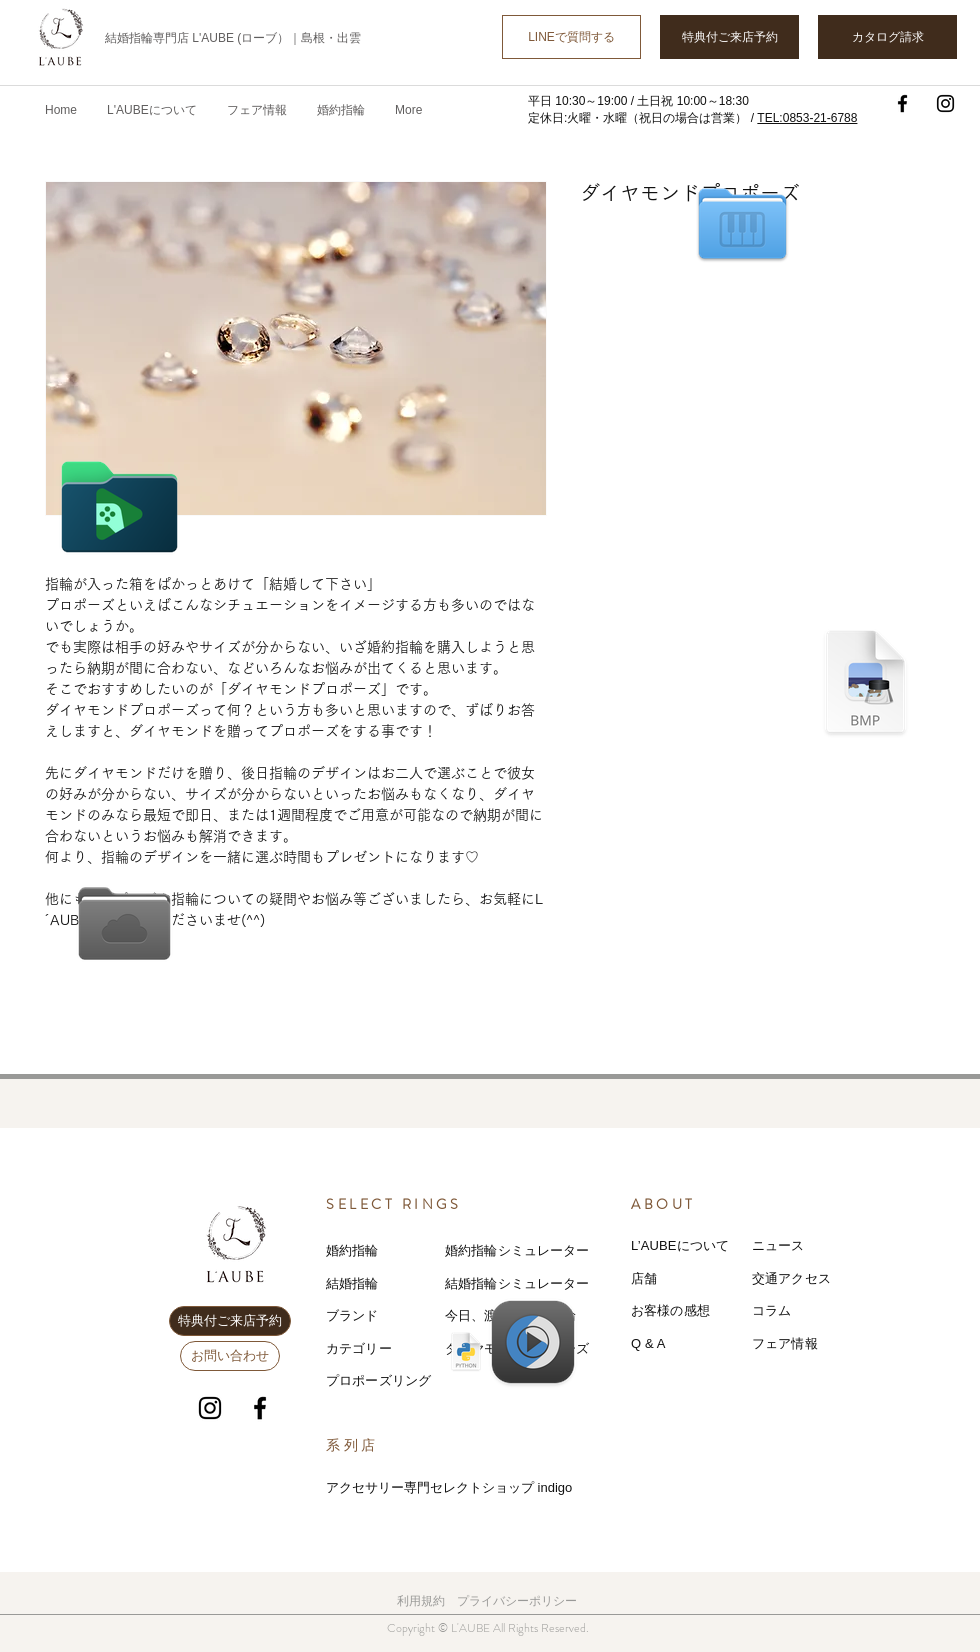  I want to click on open your music folder, so click(742, 223).